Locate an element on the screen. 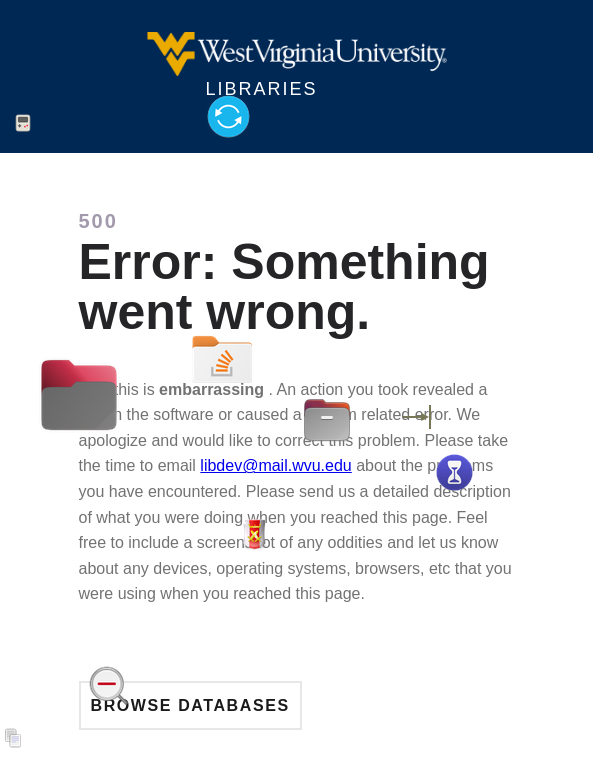 Image resolution: width=593 pixels, height=778 pixels. open the games app is located at coordinates (23, 123).